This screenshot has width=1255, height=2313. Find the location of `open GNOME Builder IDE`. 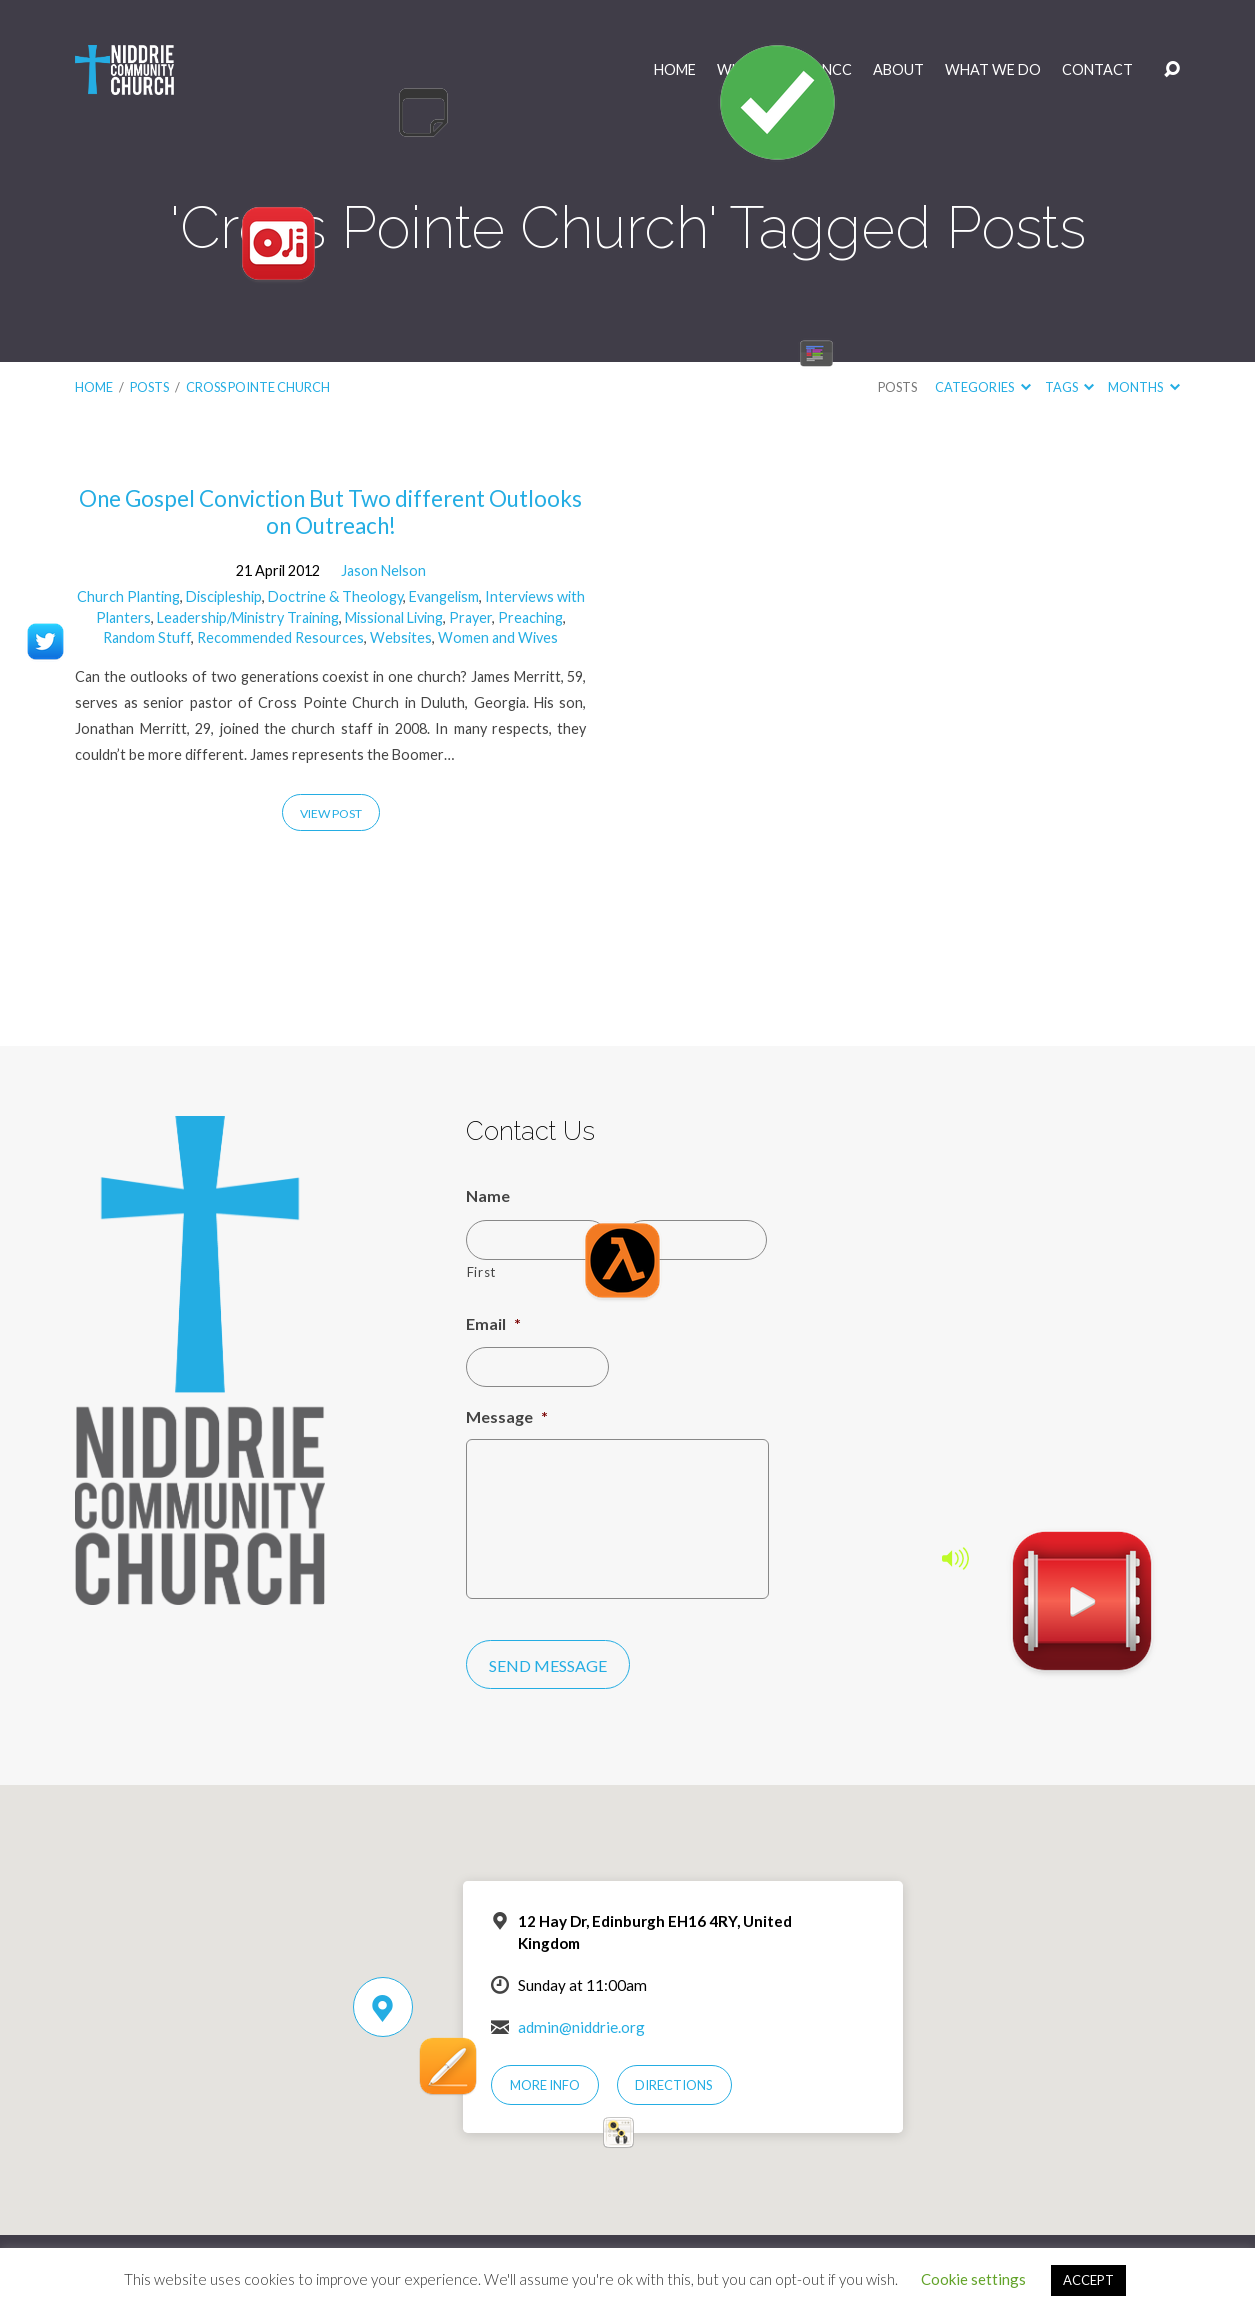

open GNOME Builder IDE is located at coordinates (618, 2132).